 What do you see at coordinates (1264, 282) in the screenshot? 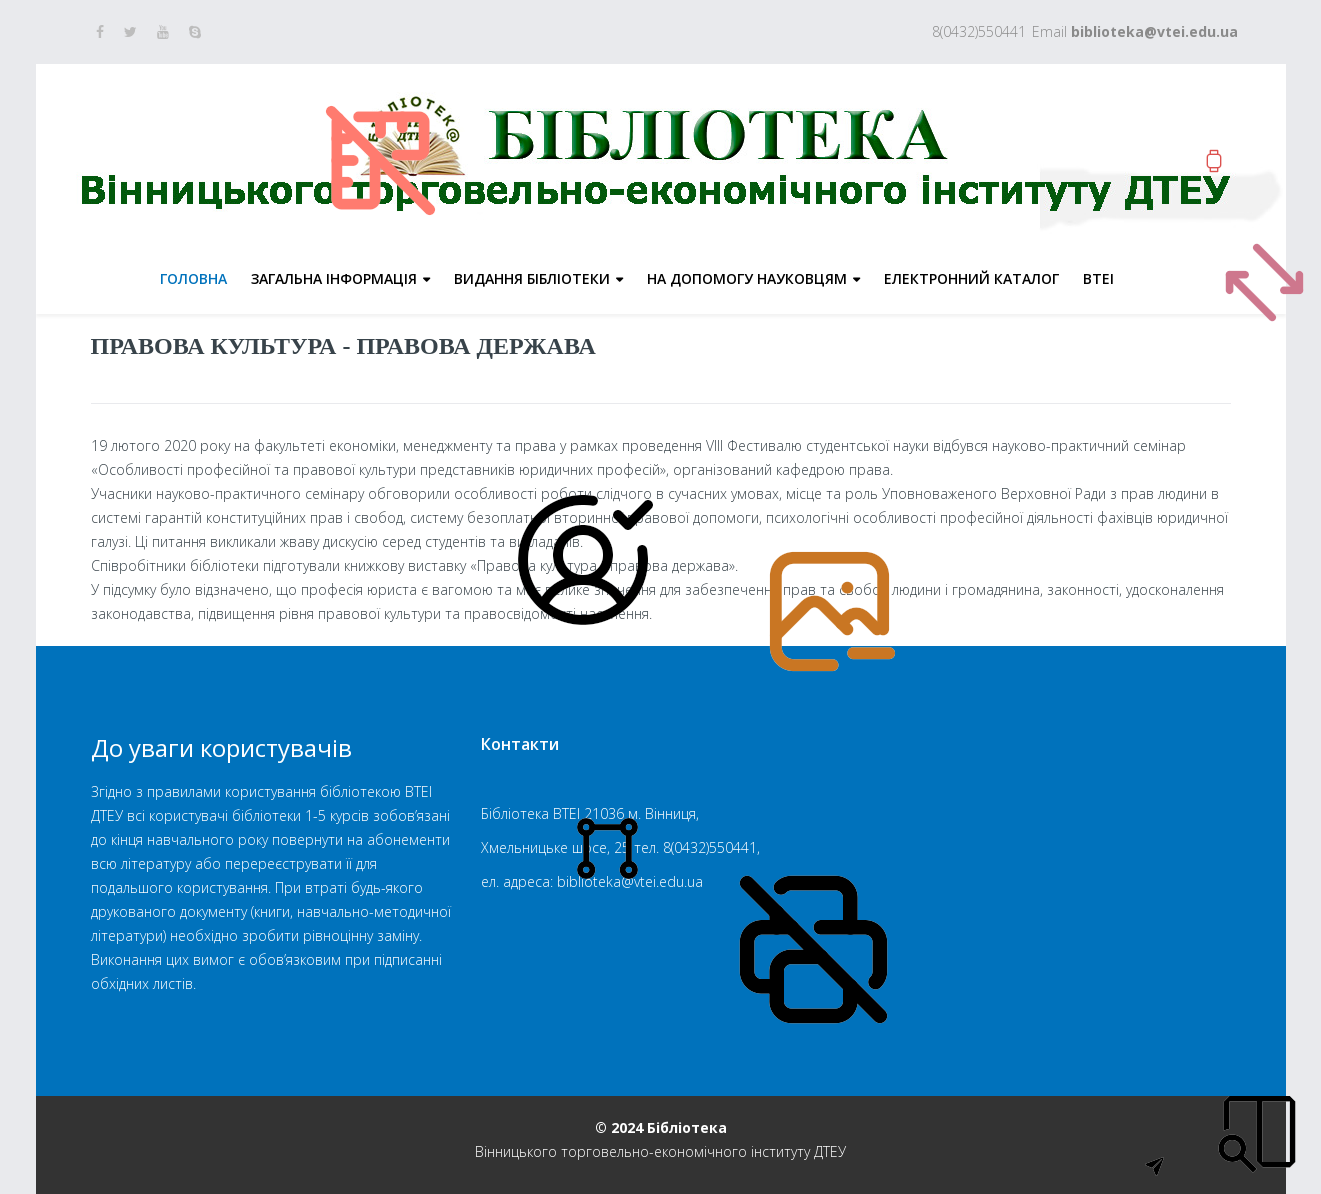
I see `resize element diagonally` at bounding box center [1264, 282].